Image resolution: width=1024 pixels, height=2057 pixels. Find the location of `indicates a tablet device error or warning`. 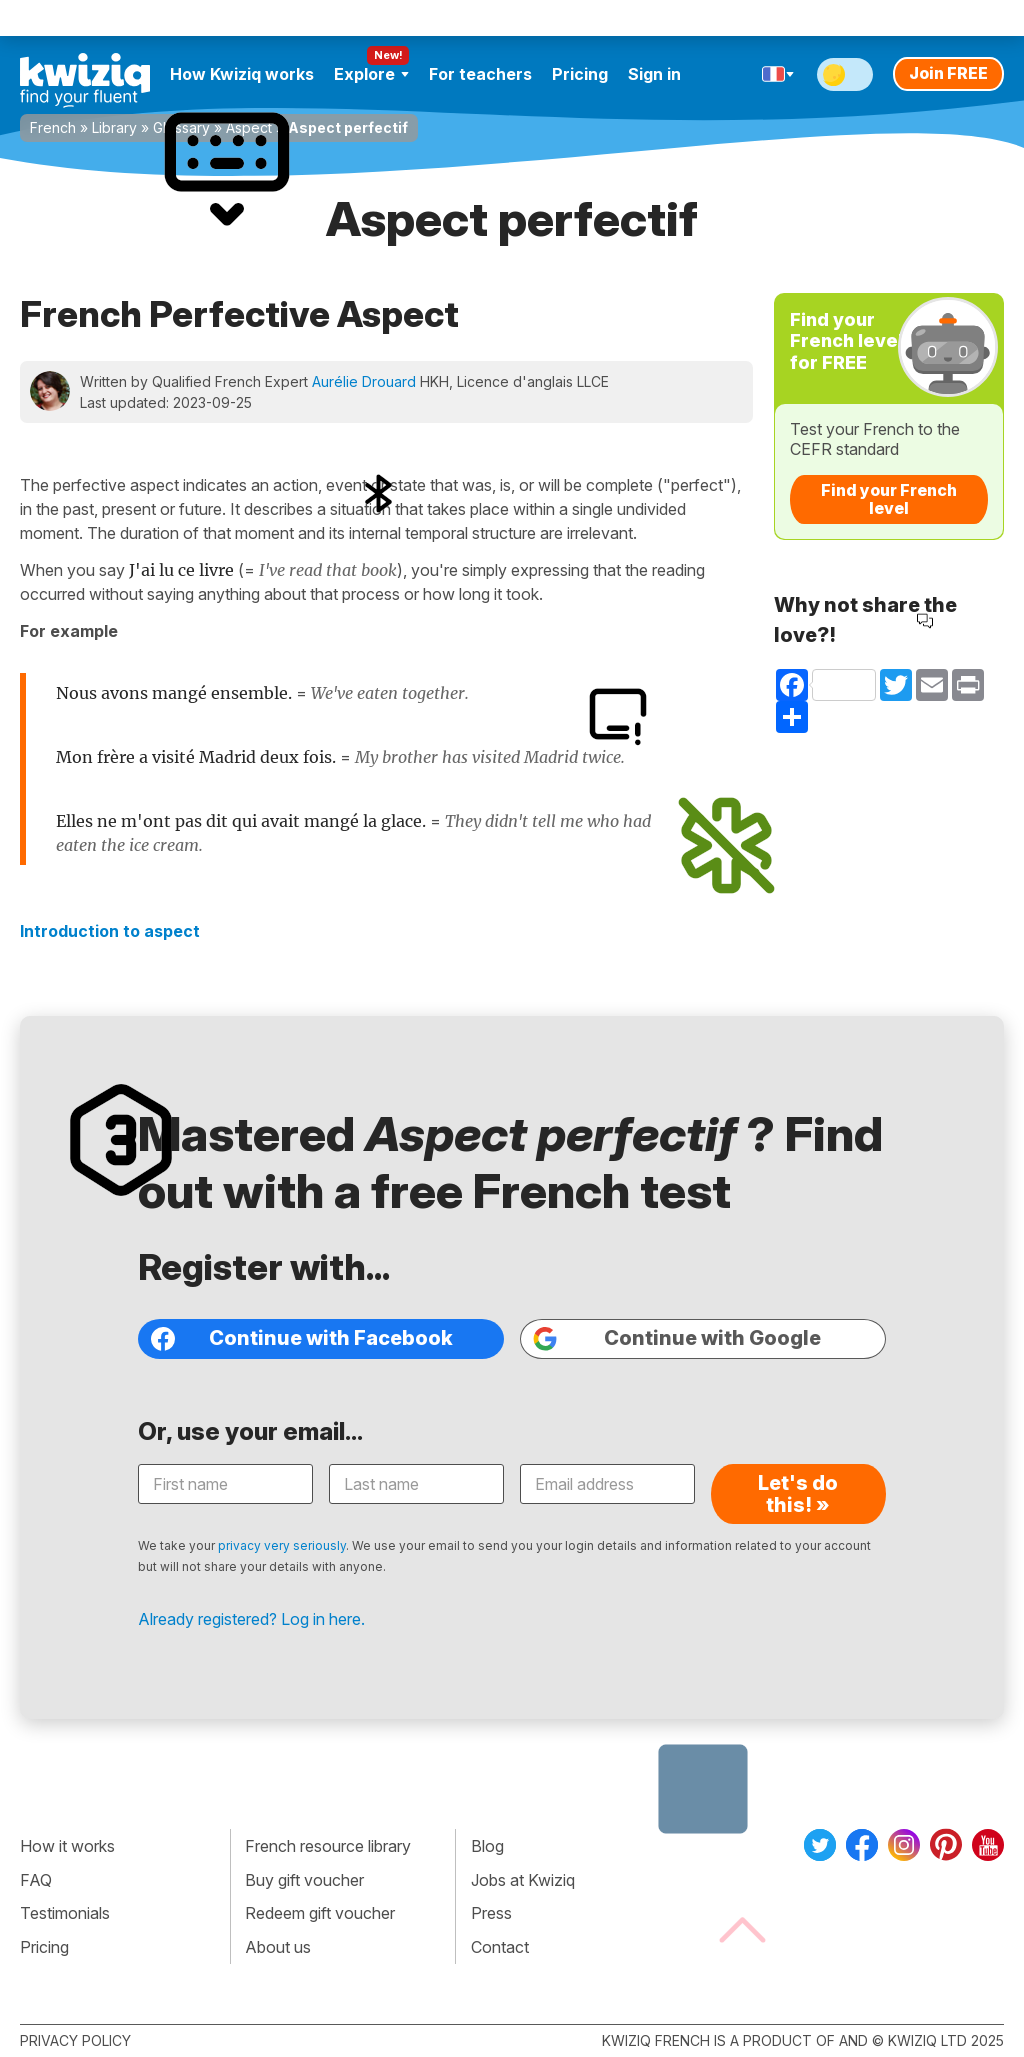

indicates a tablet device error or warning is located at coordinates (618, 714).